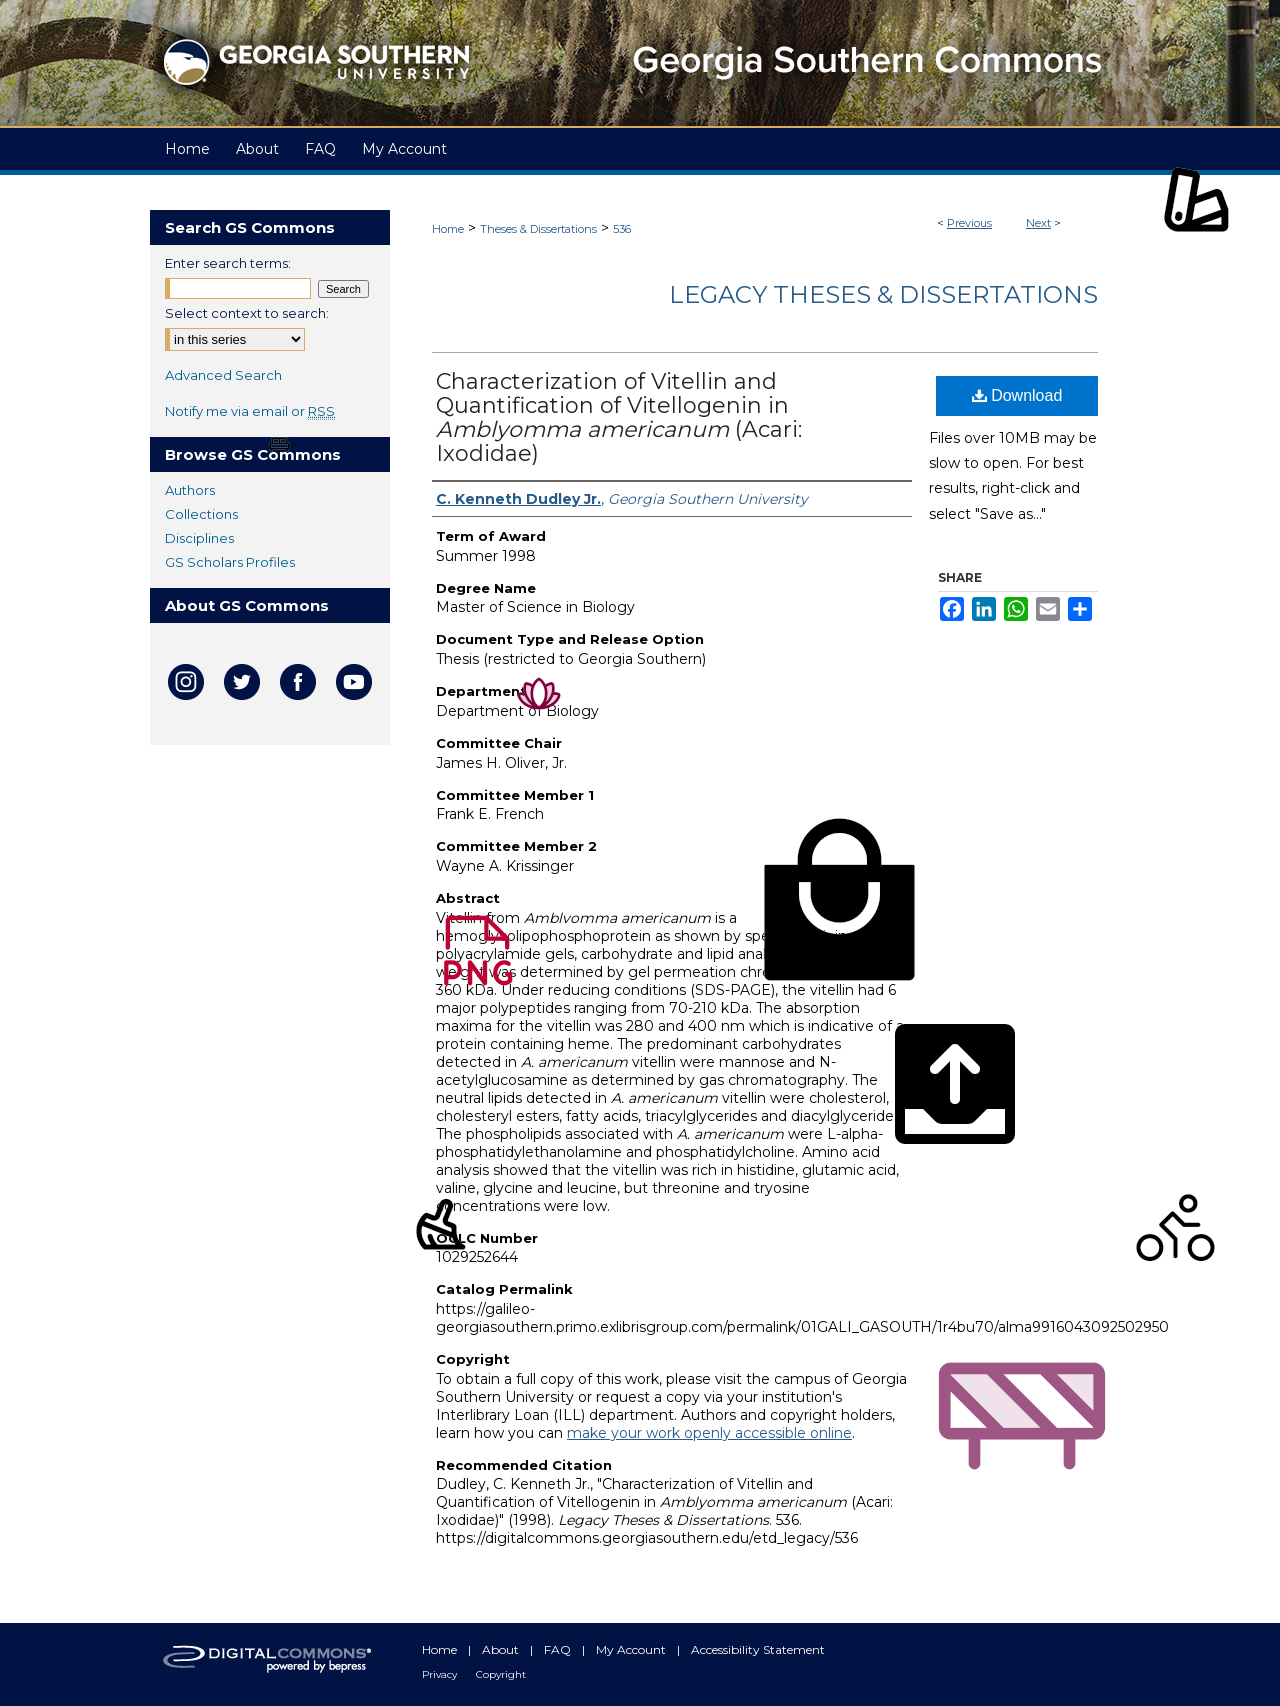  Describe the element at coordinates (440, 1226) in the screenshot. I see `clear cache or temporary files` at that location.